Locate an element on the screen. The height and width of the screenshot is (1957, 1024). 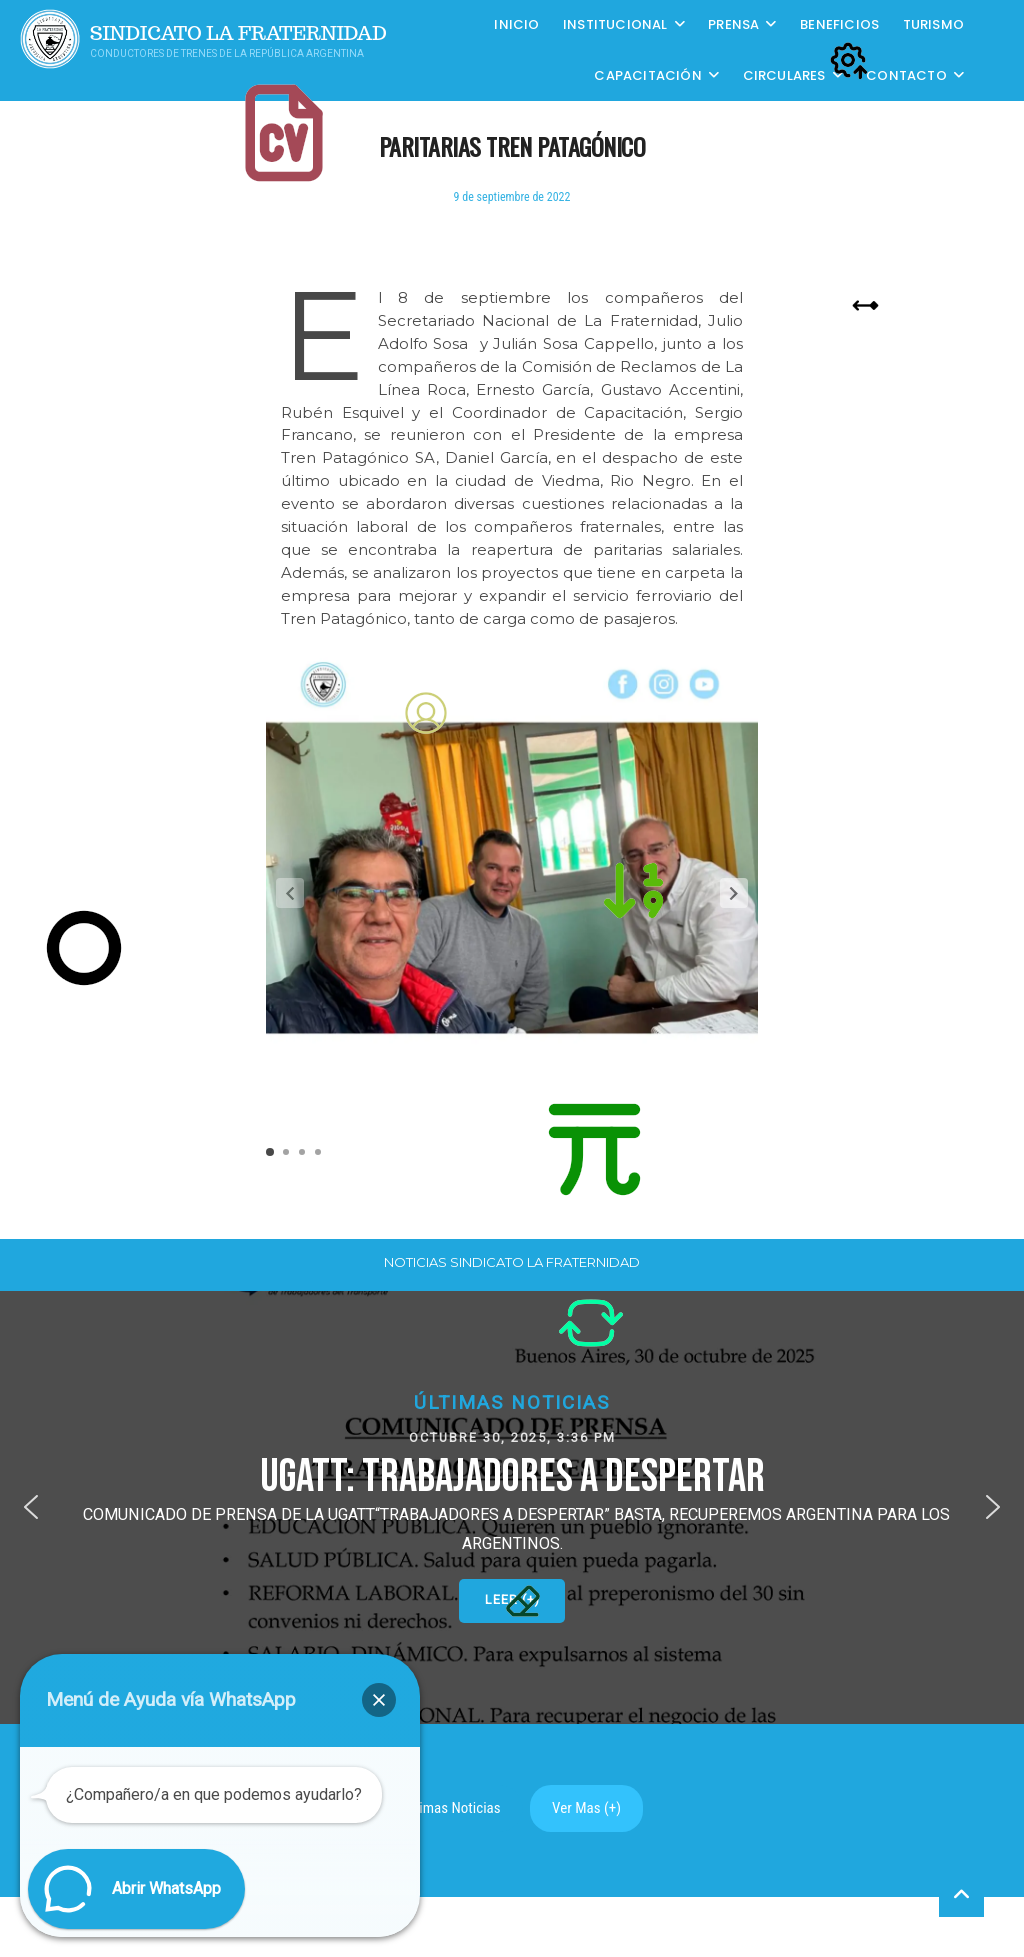
upgrade or update settings is located at coordinates (848, 60).